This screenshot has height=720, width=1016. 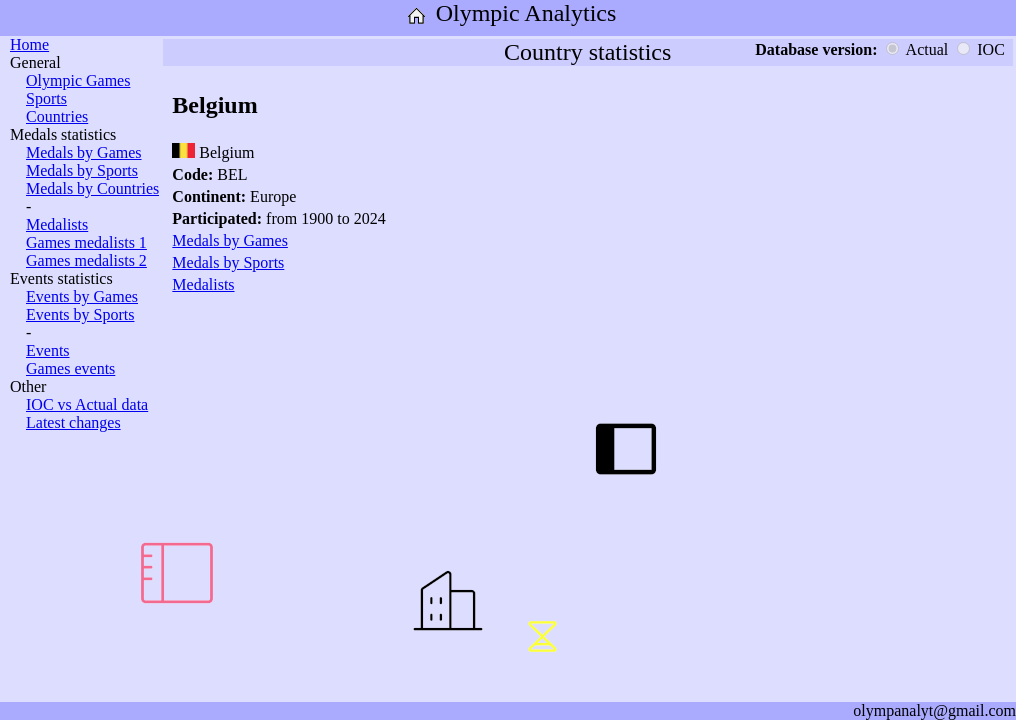 What do you see at coordinates (542, 636) in the screenshot?
I see `indicates time running low or nearly expired` at bounding box center [542, 636].